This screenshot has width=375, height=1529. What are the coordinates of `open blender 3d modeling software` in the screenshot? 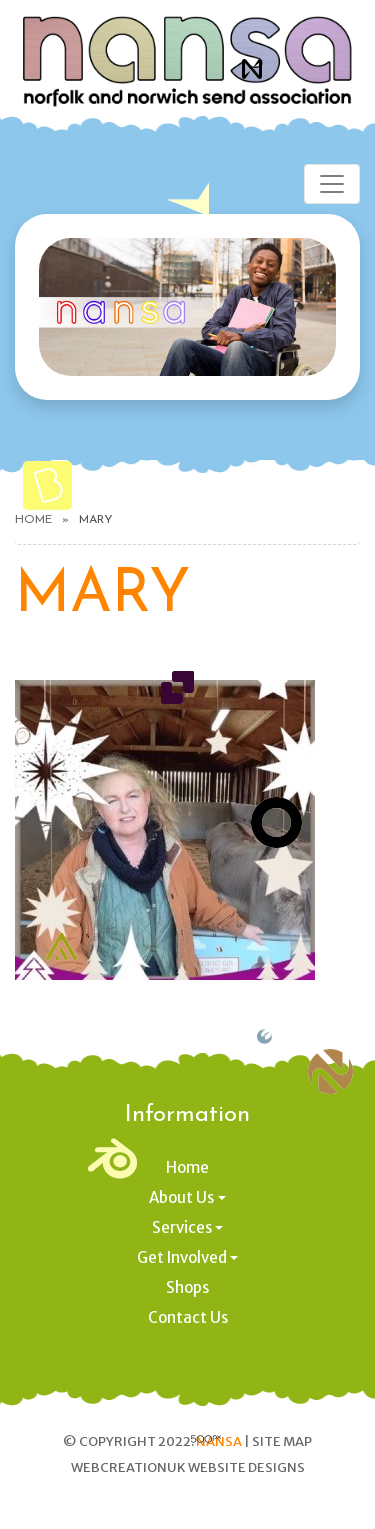 It's located at (112, 1158).